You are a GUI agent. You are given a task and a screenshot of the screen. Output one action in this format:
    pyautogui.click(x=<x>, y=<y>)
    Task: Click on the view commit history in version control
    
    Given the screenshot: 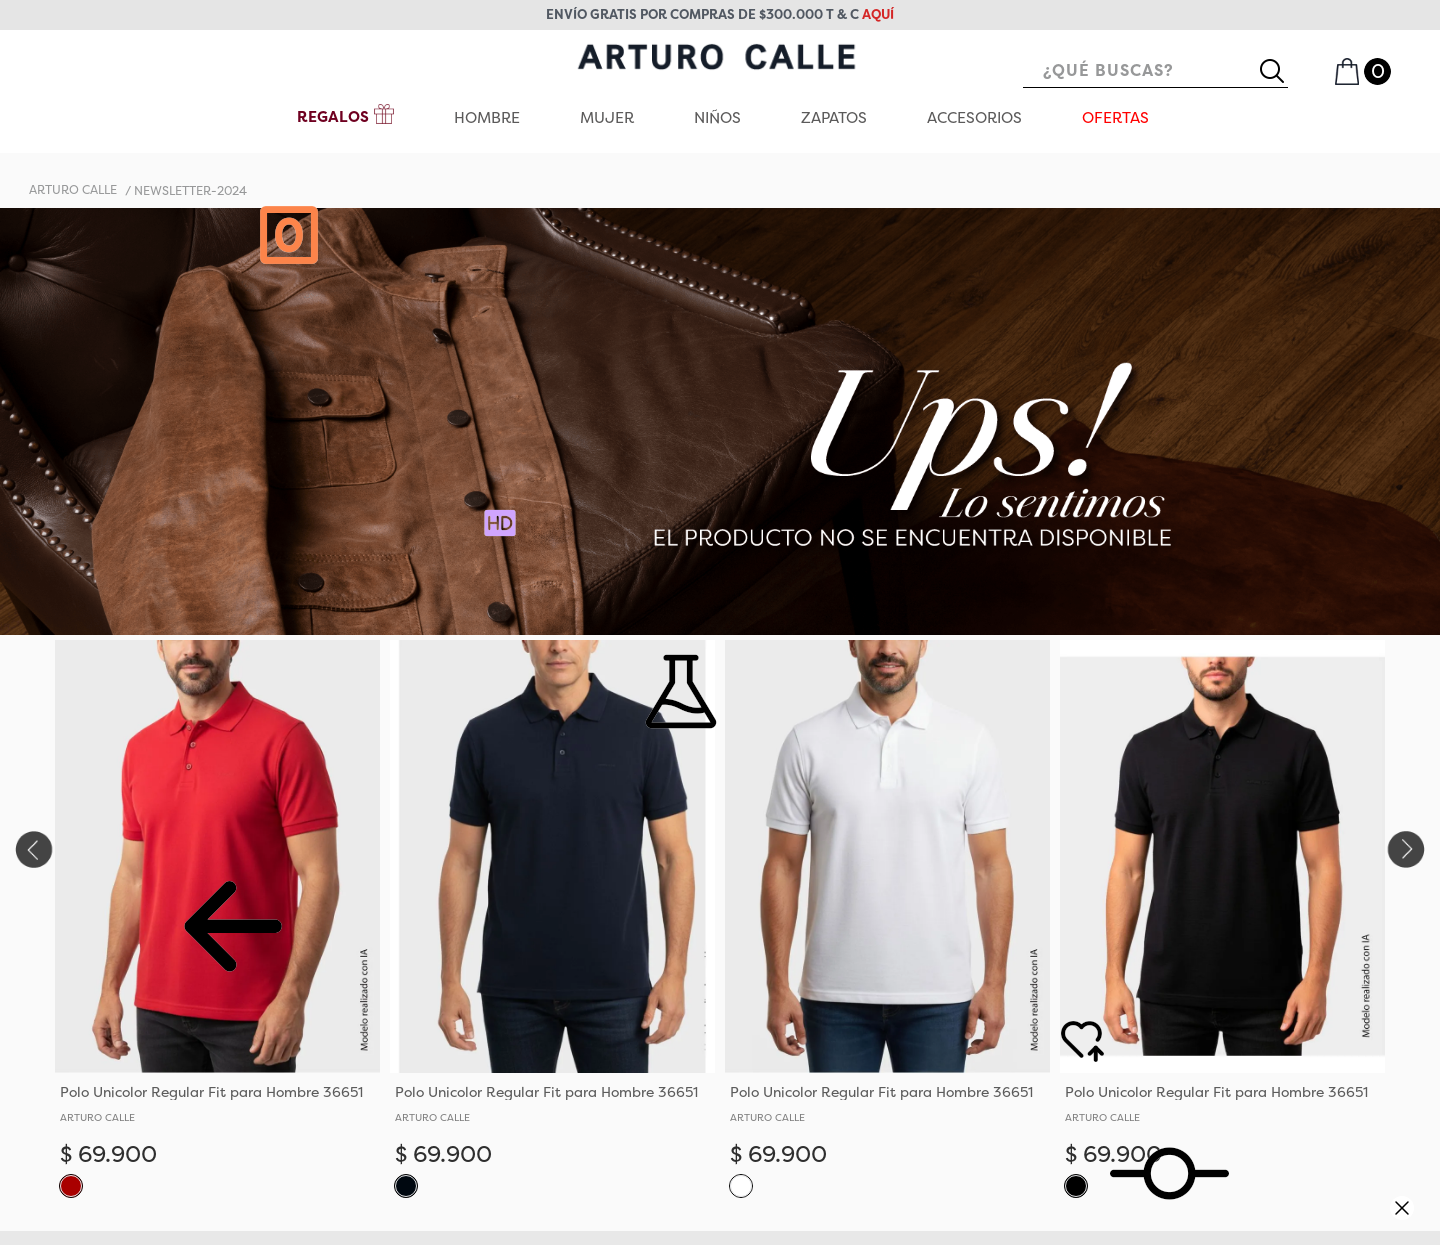 What is the action you would take?
    pyautogui.click(x=1169, y=1173)
    